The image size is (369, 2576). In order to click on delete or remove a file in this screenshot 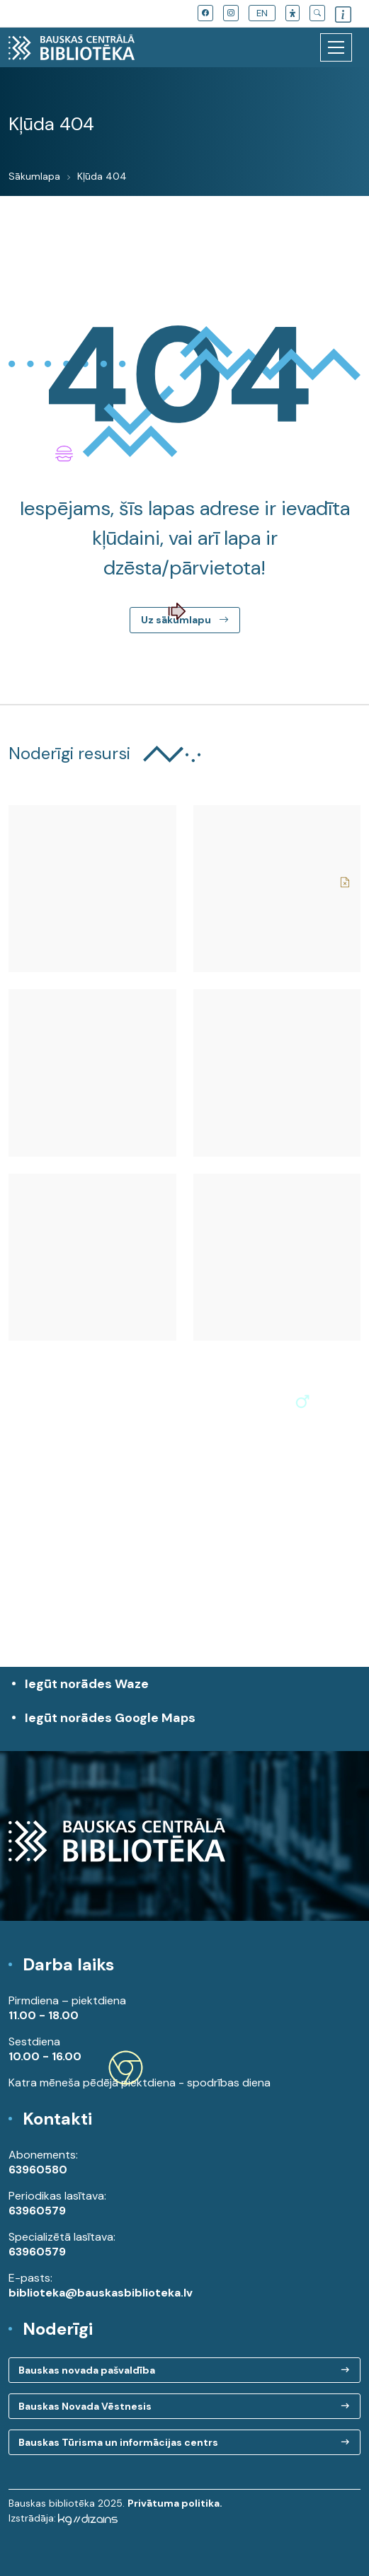, I will do `click(345, 882)`.